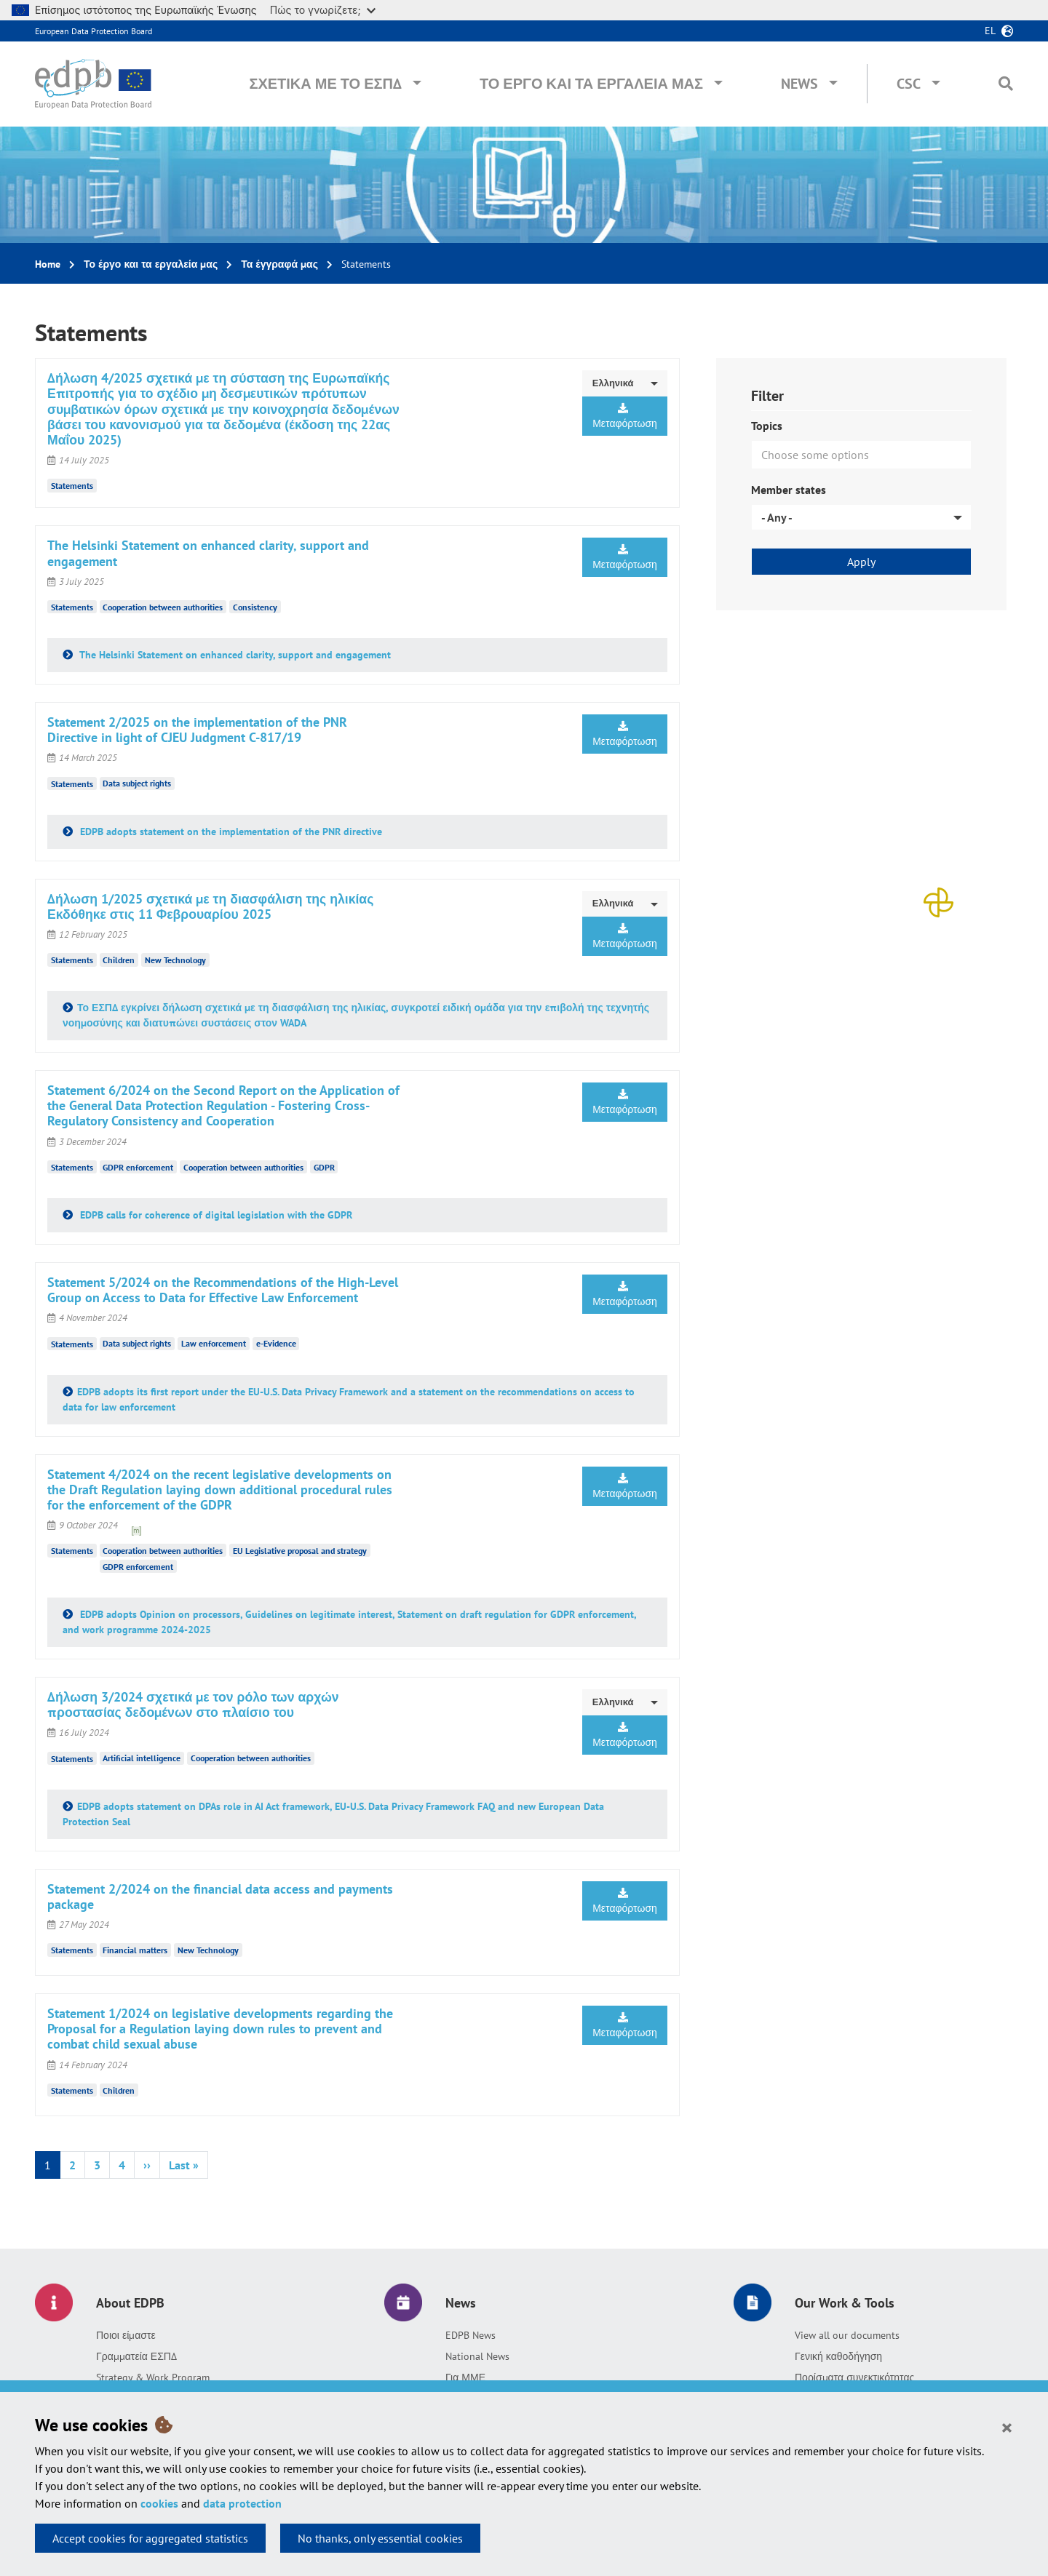 The width and height of the screenshot is (1048, 2576). I want to click on open google photos, so click(938, 902).